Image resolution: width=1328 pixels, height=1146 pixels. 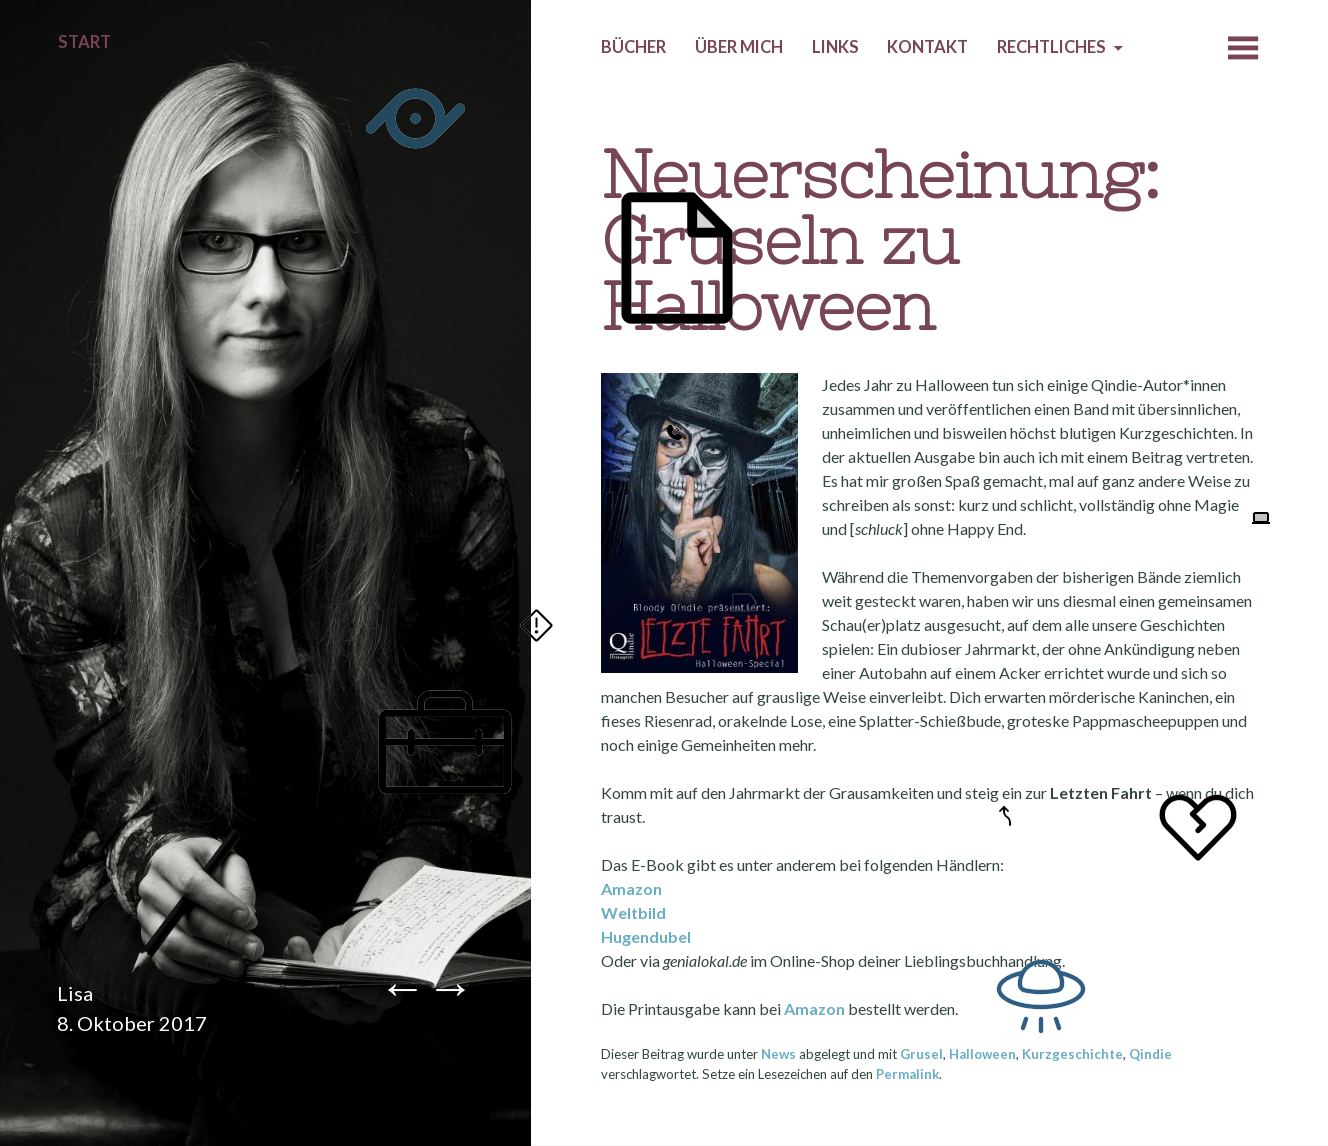 What do you see at coordinates (536, 625) in the screenshot?
I see `indicates a warning or caution state` at bounding box center [536, 625].